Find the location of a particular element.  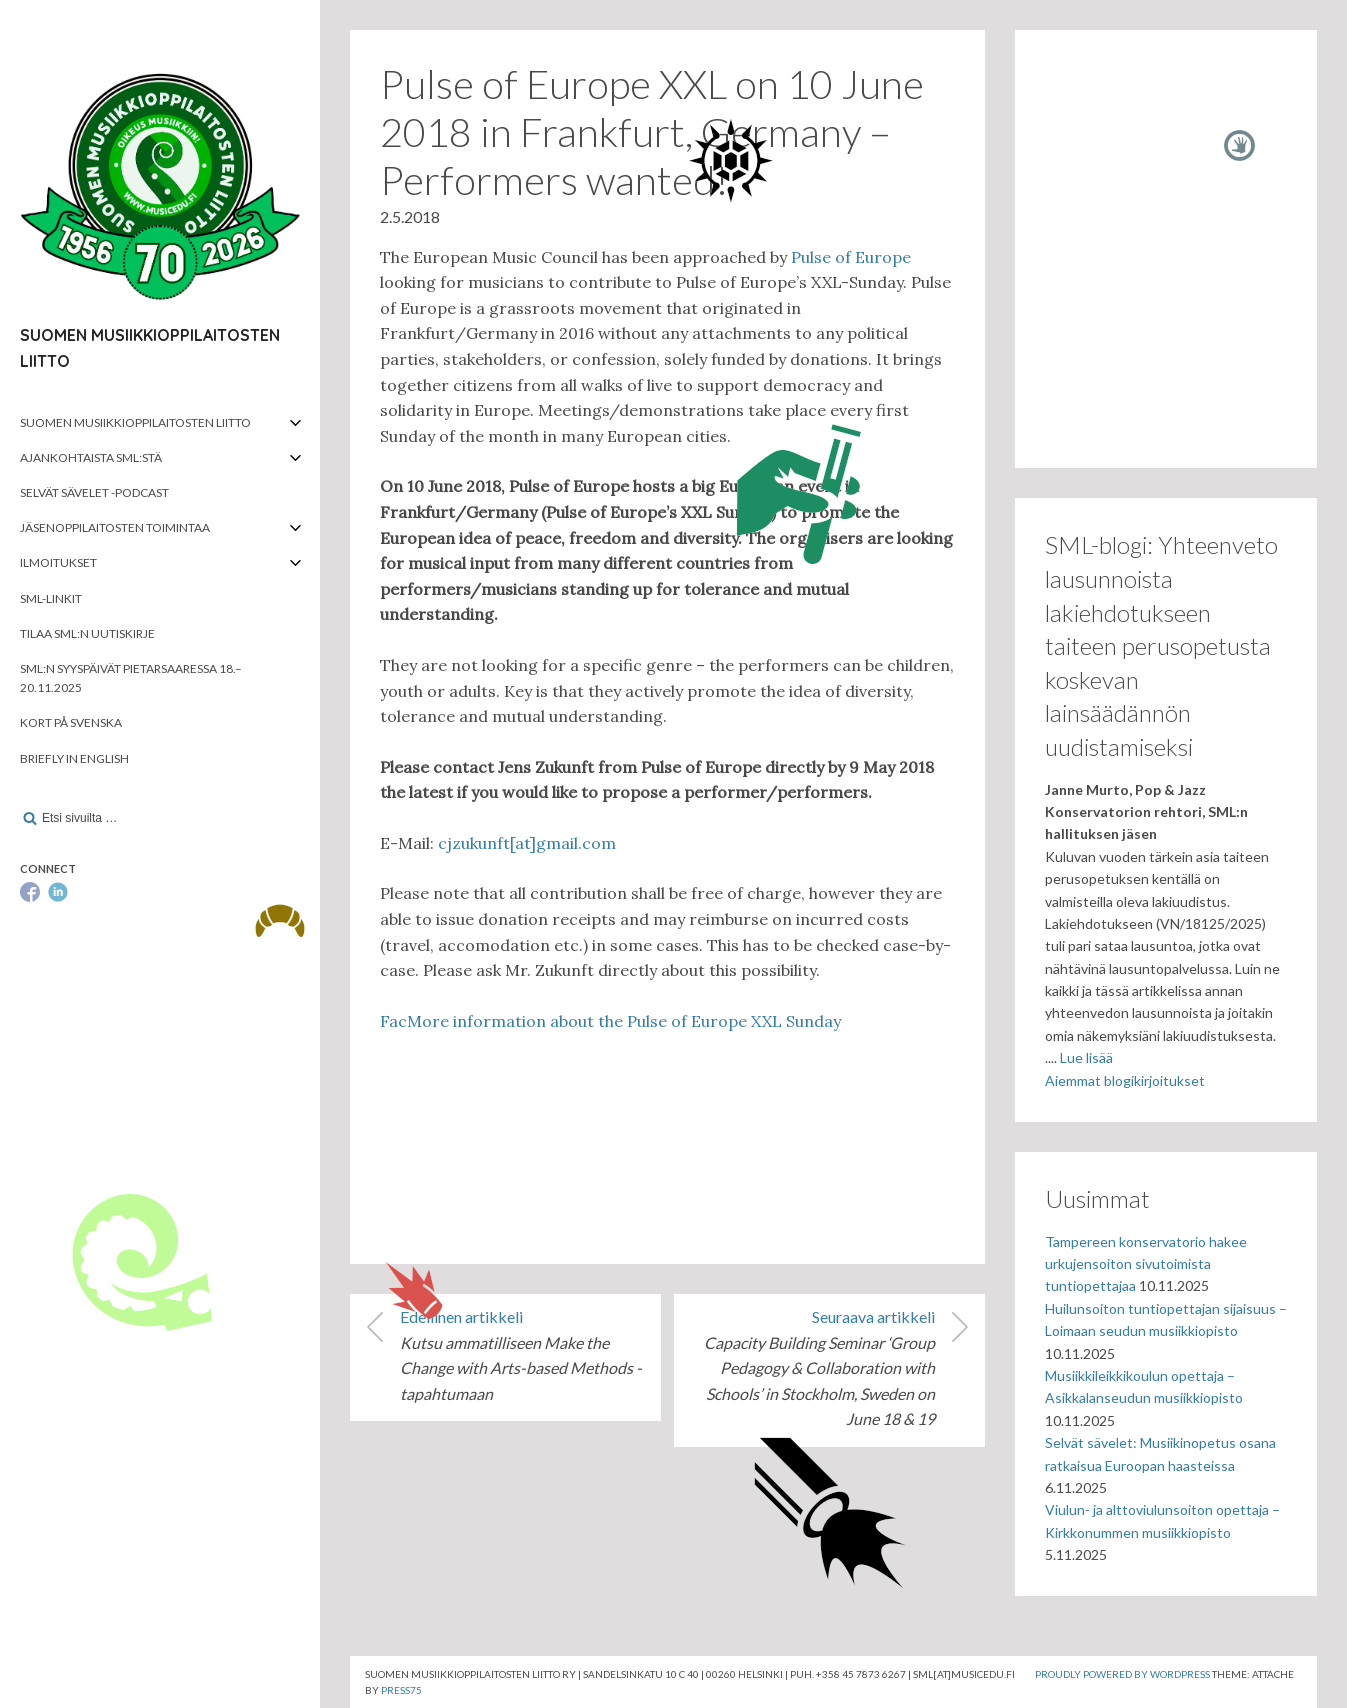

browse bakery or pastry items is located at coordinates (280, 921).